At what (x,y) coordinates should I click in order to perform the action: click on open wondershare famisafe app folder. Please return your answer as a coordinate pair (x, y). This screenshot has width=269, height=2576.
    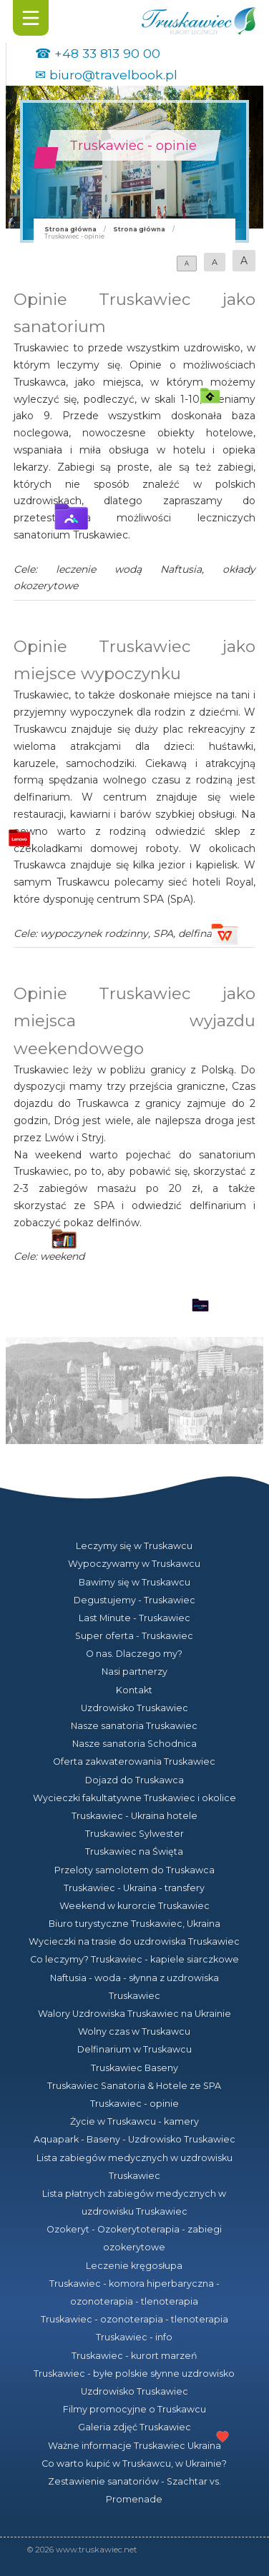
    Looking at the image, I should click on (71, 517).